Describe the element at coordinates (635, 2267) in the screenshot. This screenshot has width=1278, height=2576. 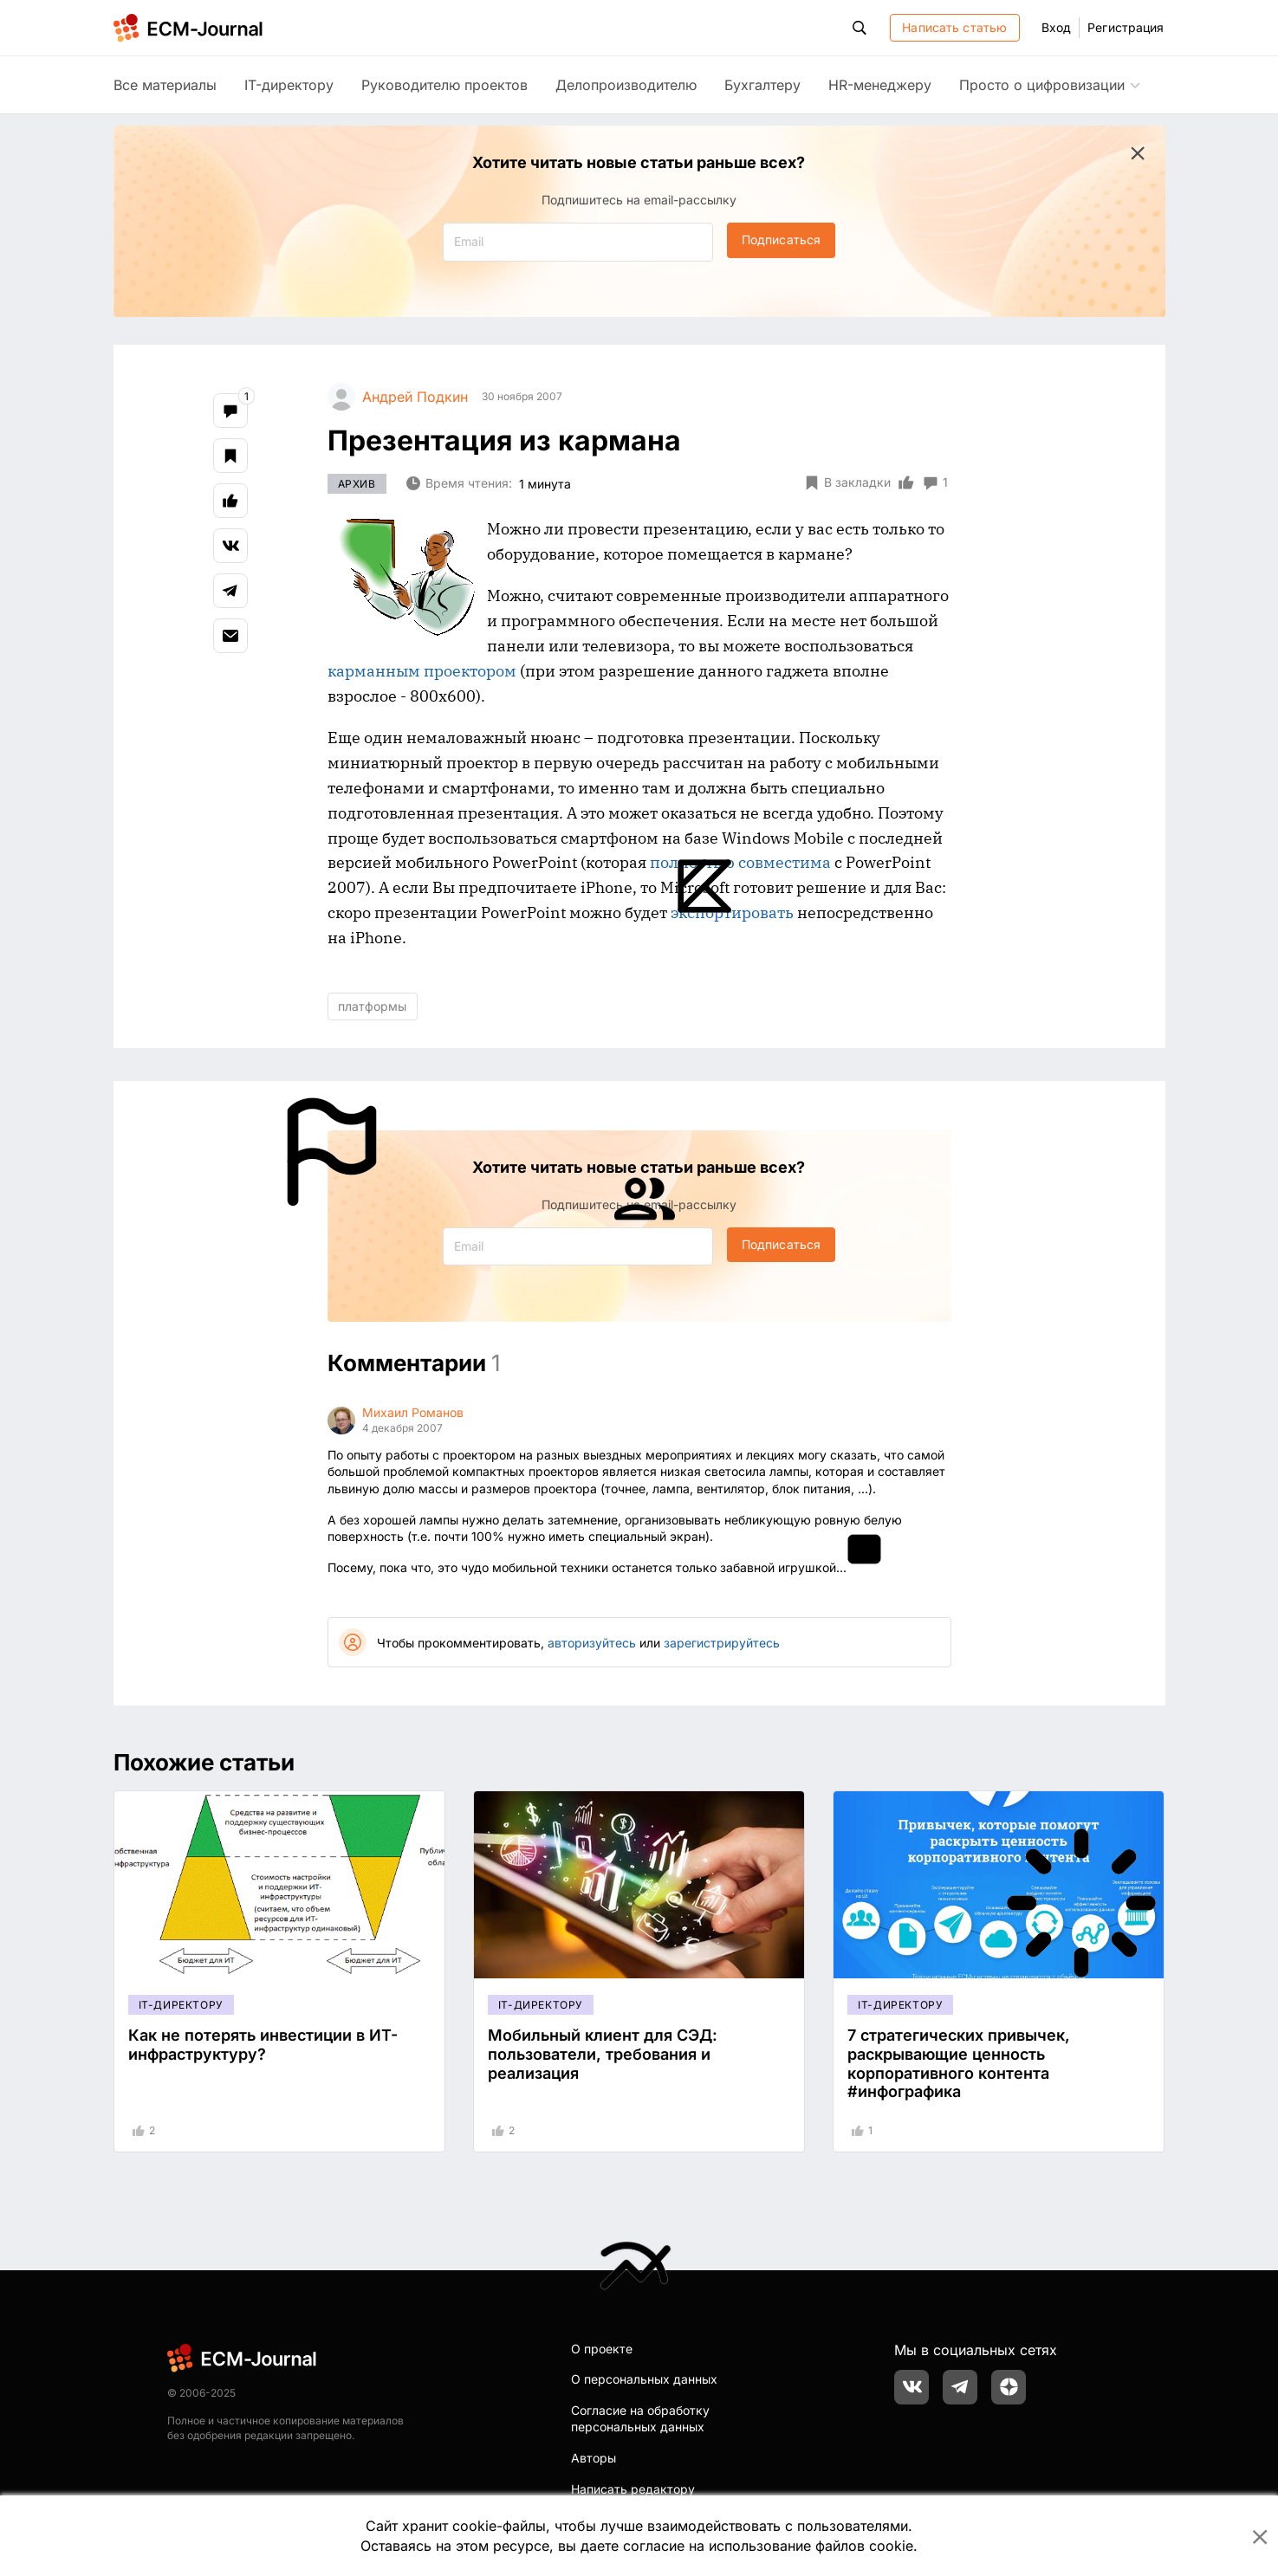
I see `view multi-line chart or graph data` at that location.